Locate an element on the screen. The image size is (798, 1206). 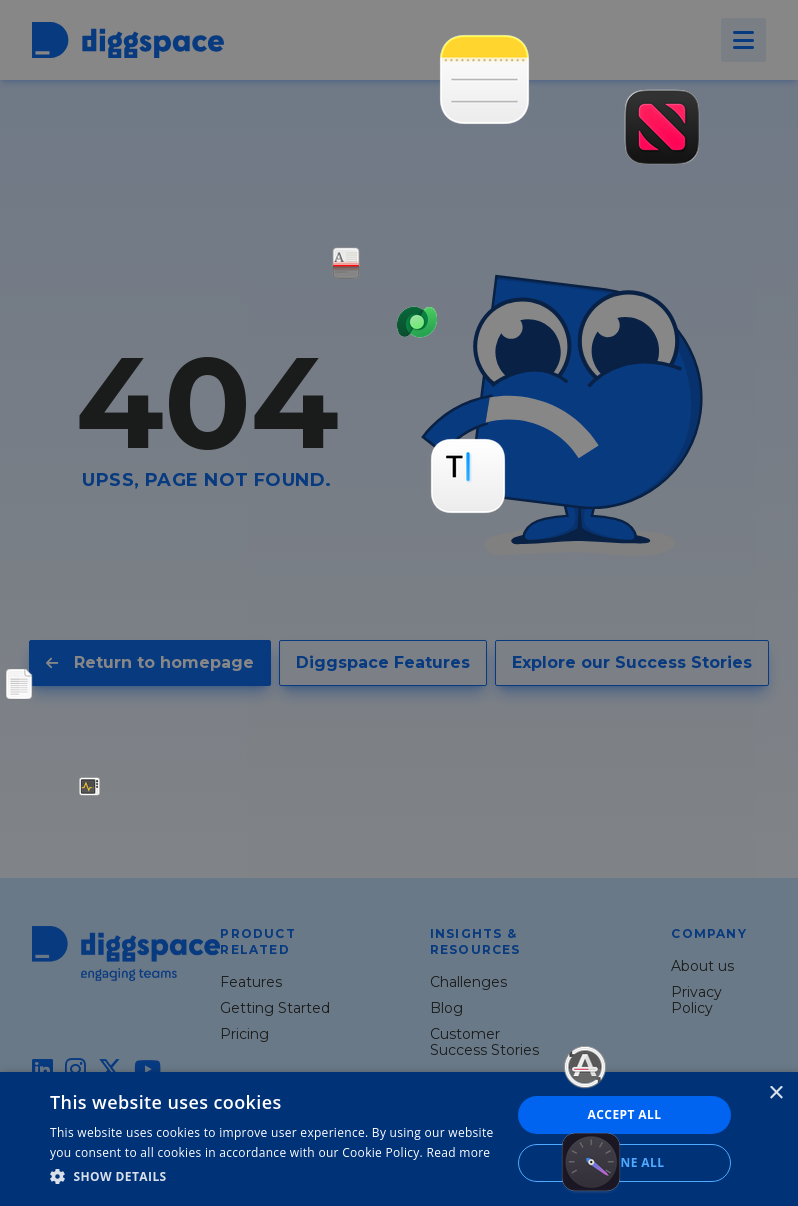
open speedtest app to measure internet speed is located at coordinates (591, 1162).